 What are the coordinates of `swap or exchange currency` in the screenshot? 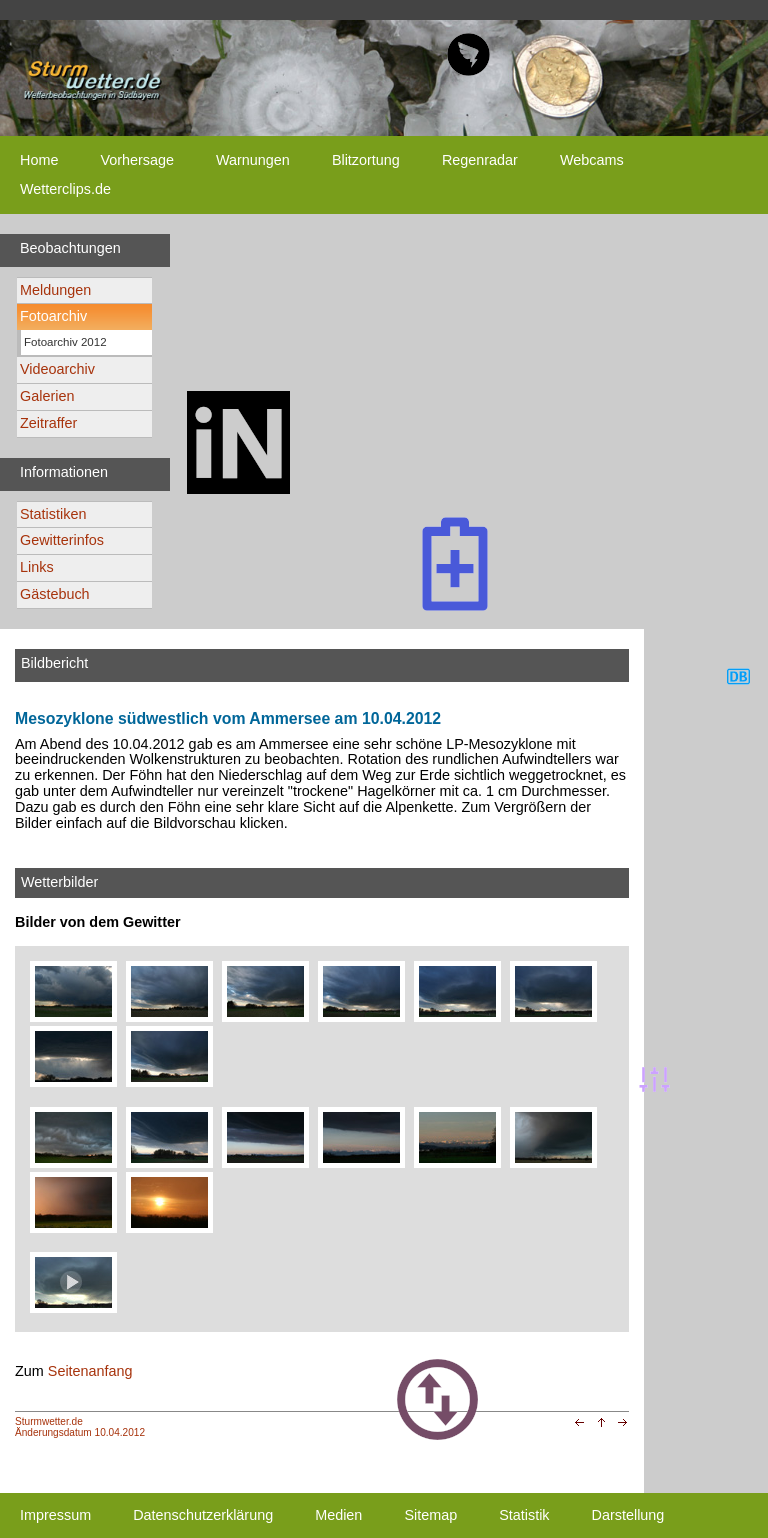 It's located at (437, 1399).